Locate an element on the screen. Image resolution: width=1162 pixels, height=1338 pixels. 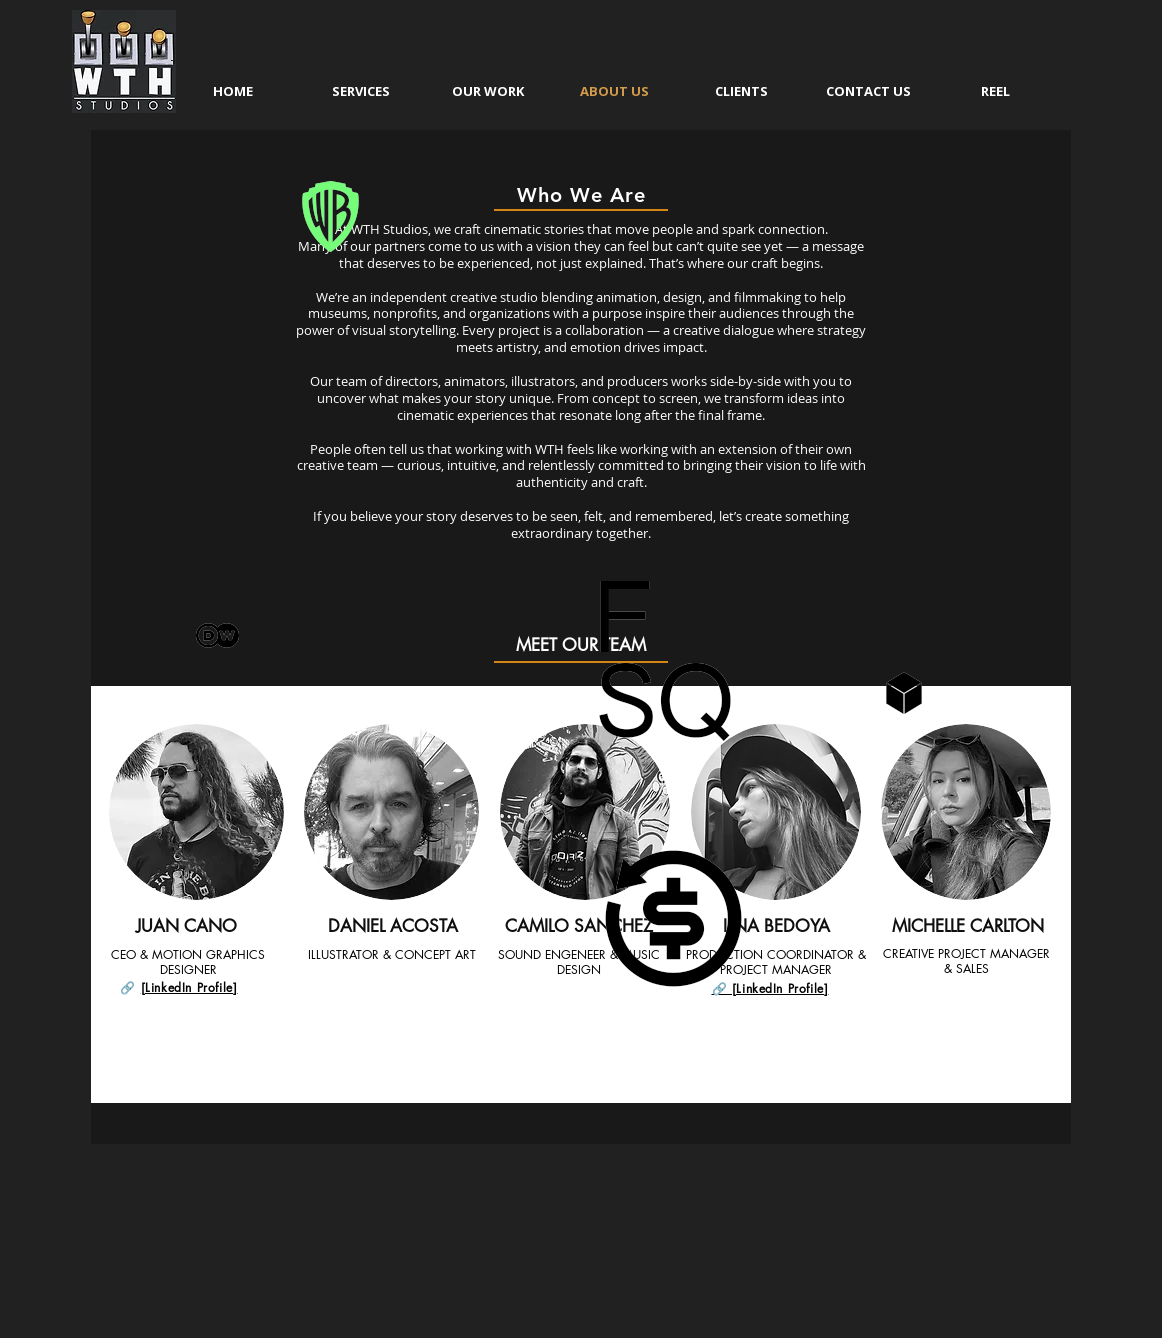
open the Deutsche Welle news app is located at coordinates (217, 635).